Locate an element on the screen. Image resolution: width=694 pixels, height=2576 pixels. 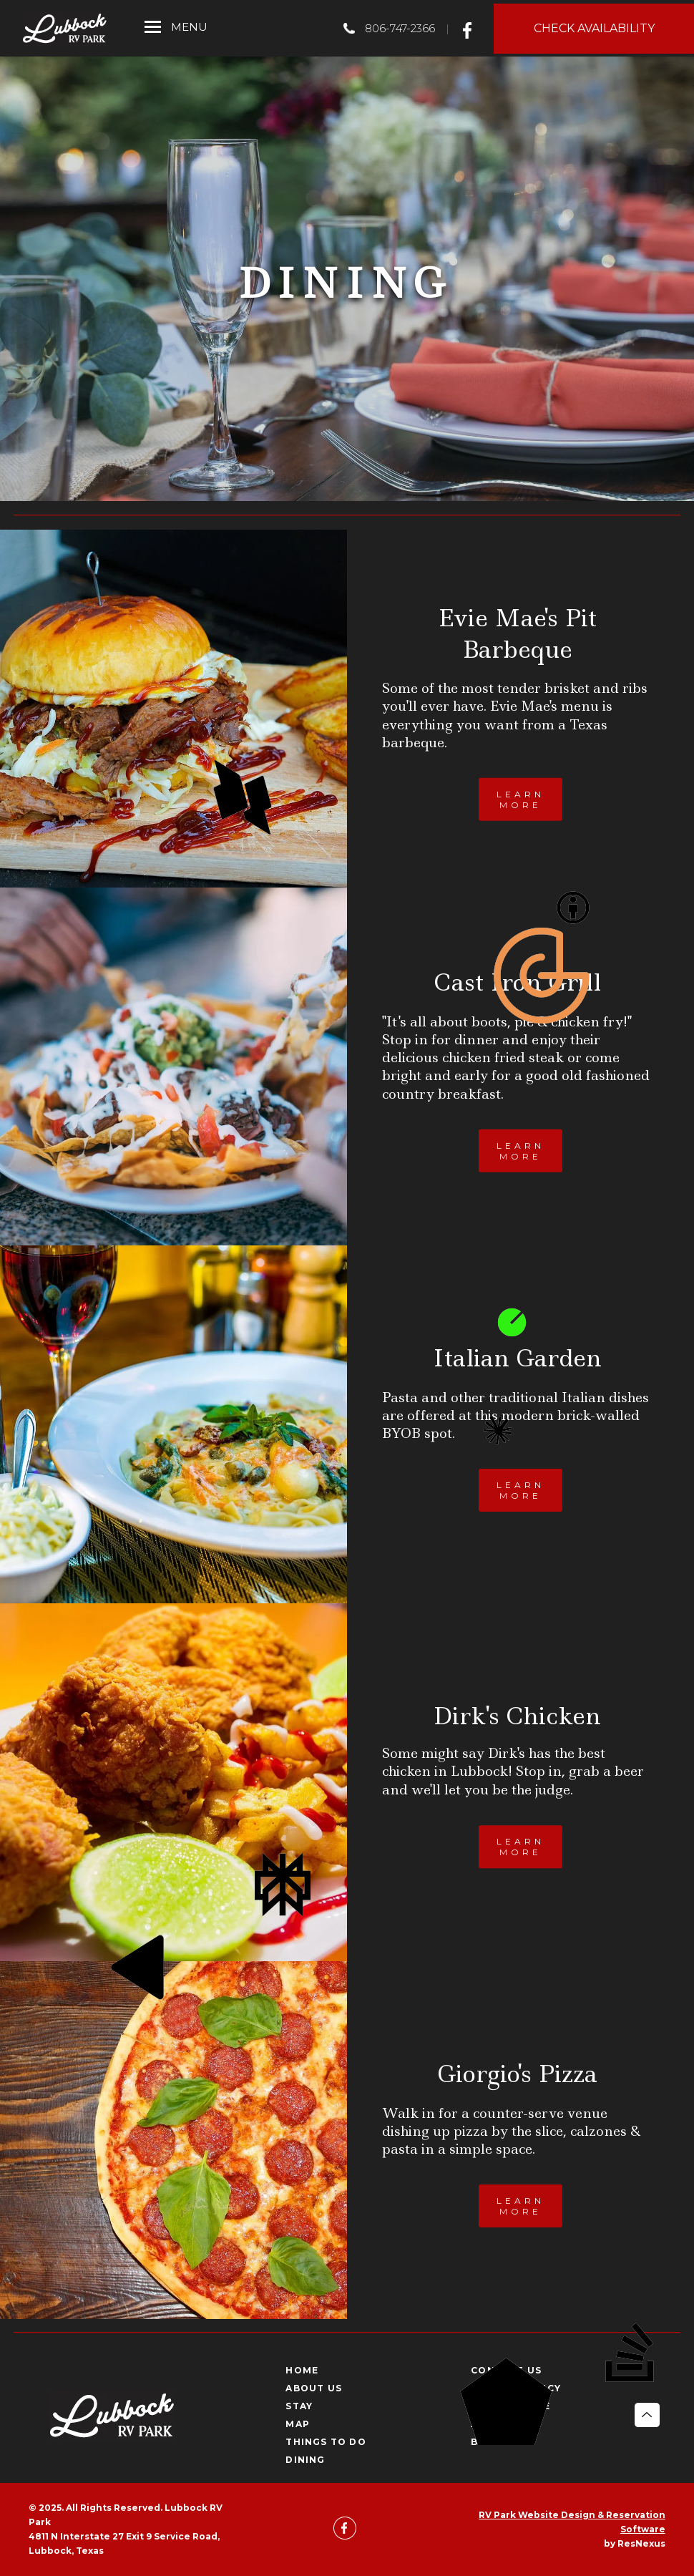
play media in reverse is located at coordinates (142, 1967).